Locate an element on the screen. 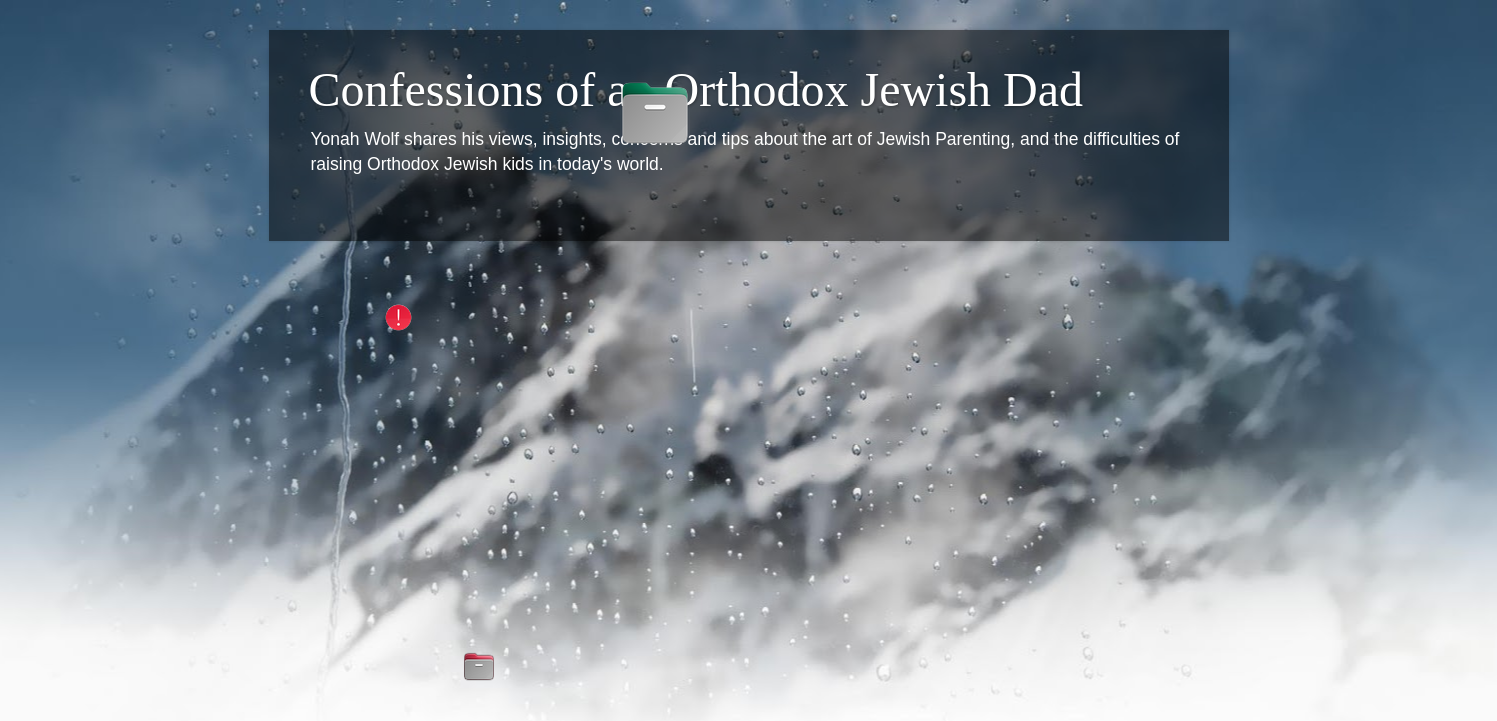 The height and width of the screenshot is (721, 1497). indicates a warning or important alert message is located at coordinates (398, 317).